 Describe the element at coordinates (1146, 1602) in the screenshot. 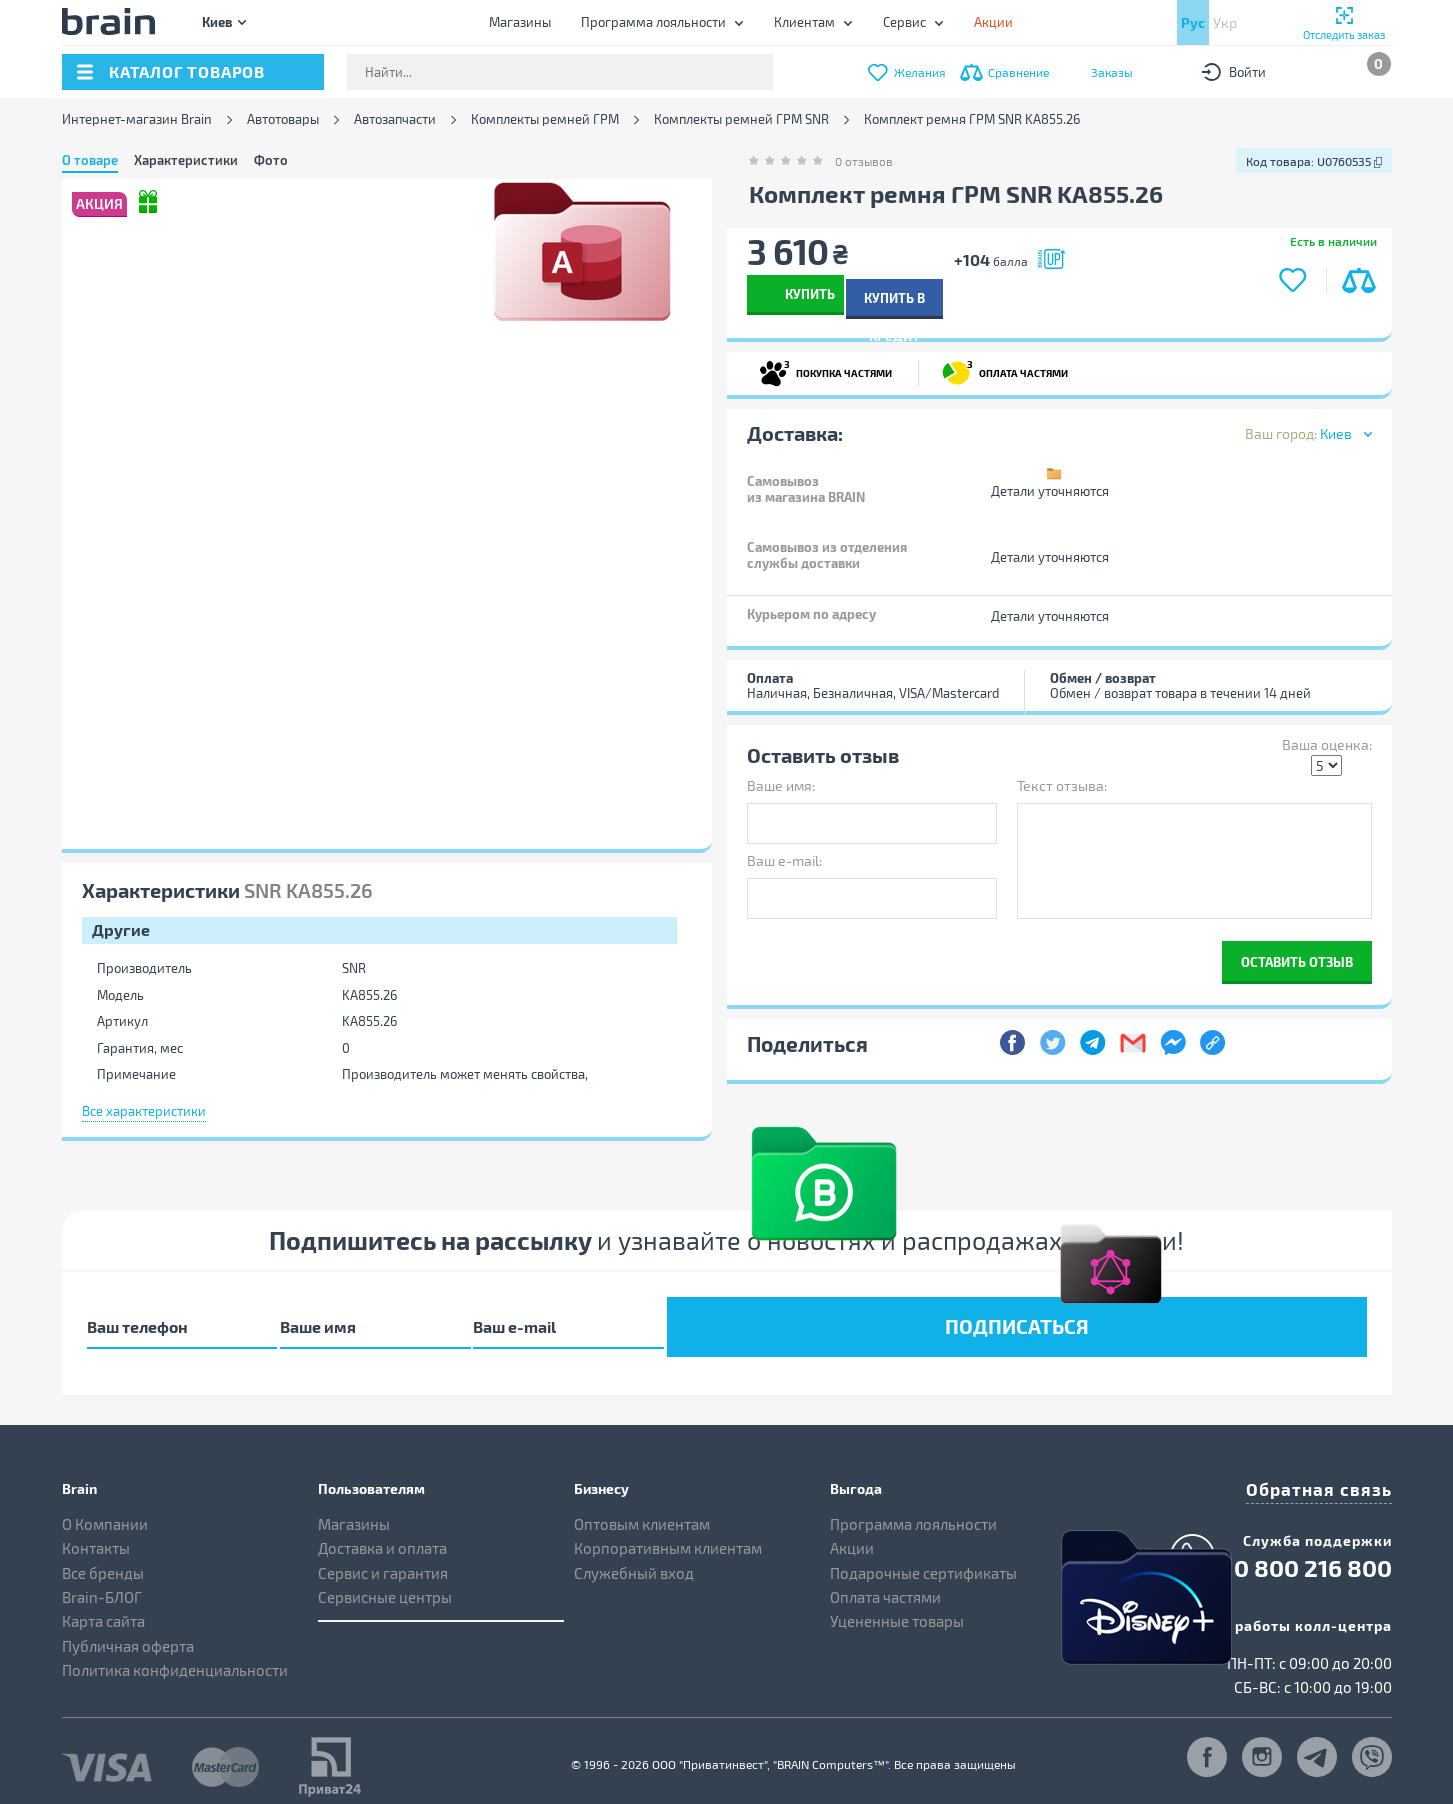

I see `open disney+ media folder` at that location.